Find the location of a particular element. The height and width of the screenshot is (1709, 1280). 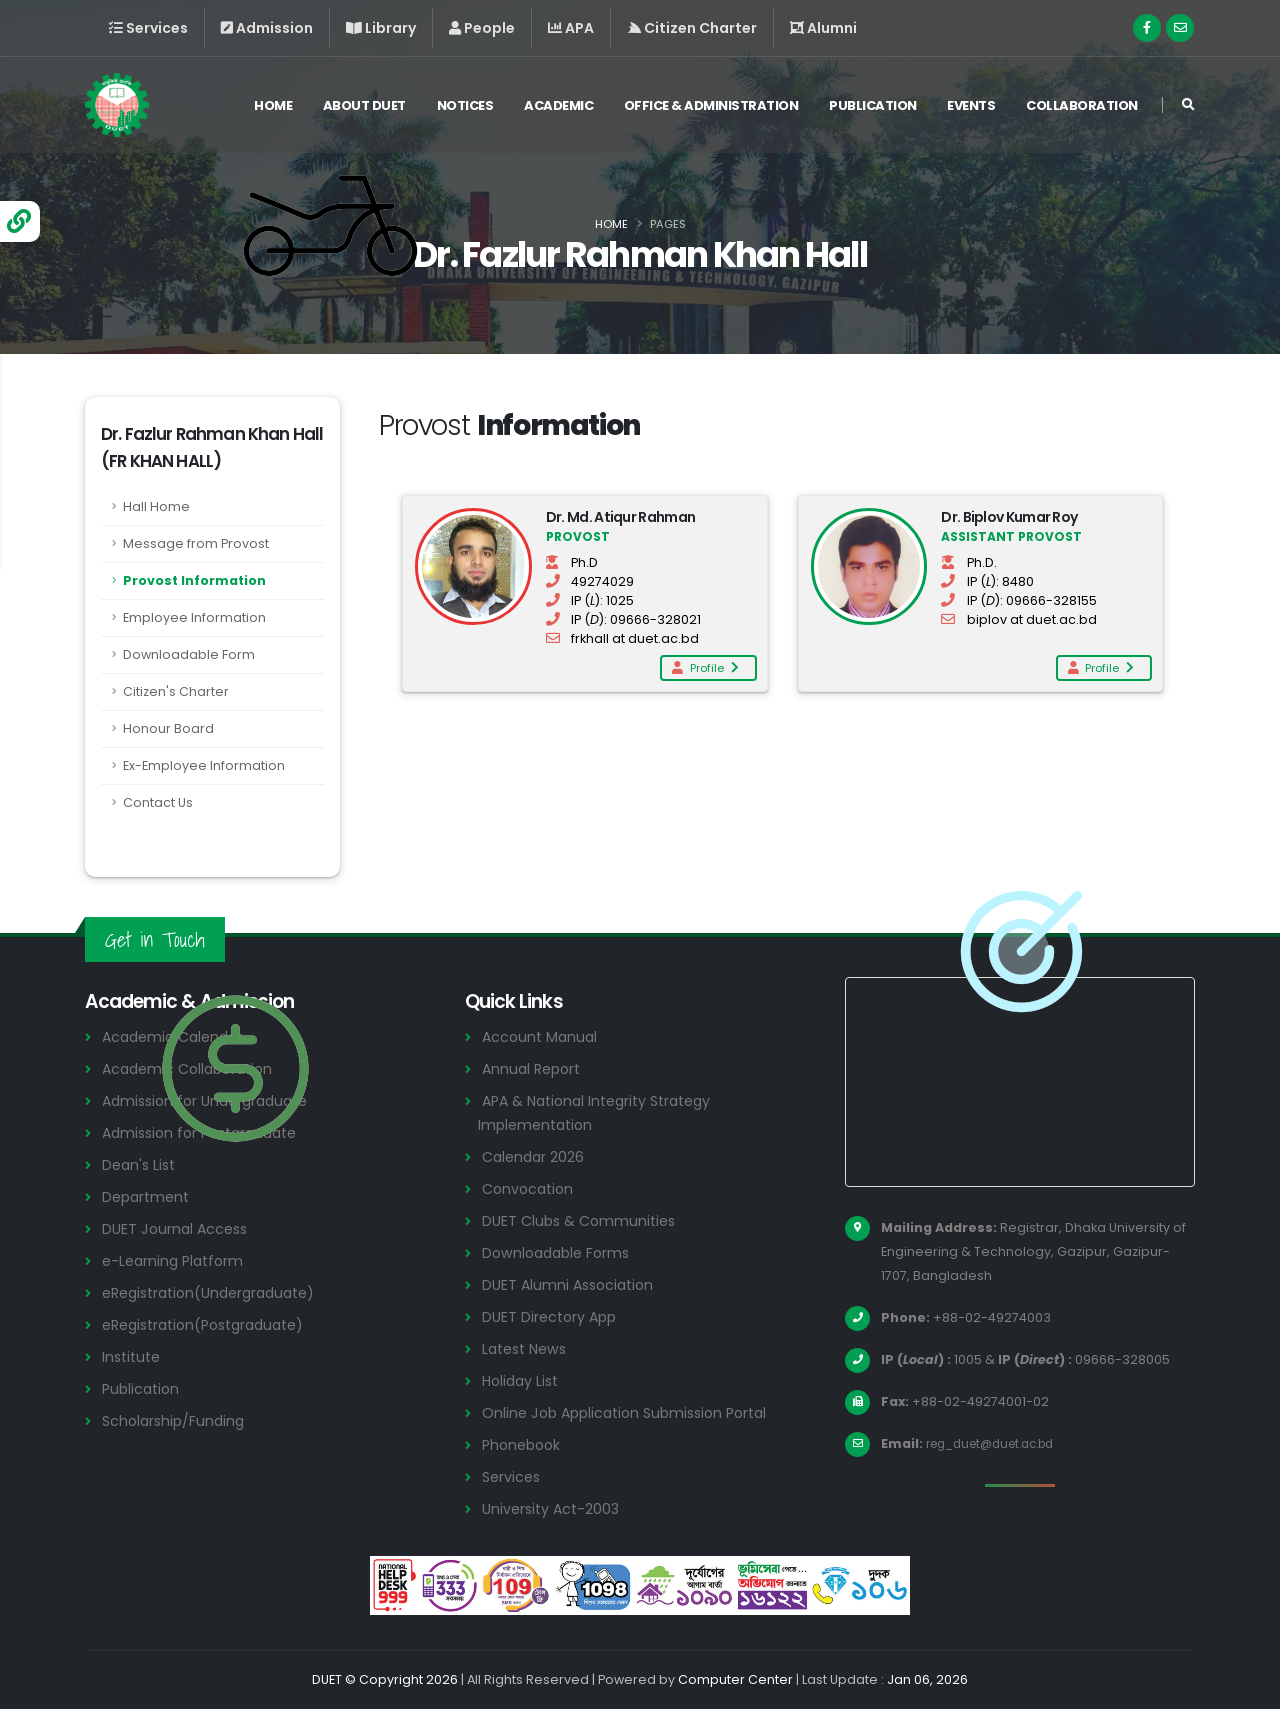

set a goal or target is located at coordinates (1021, 951).